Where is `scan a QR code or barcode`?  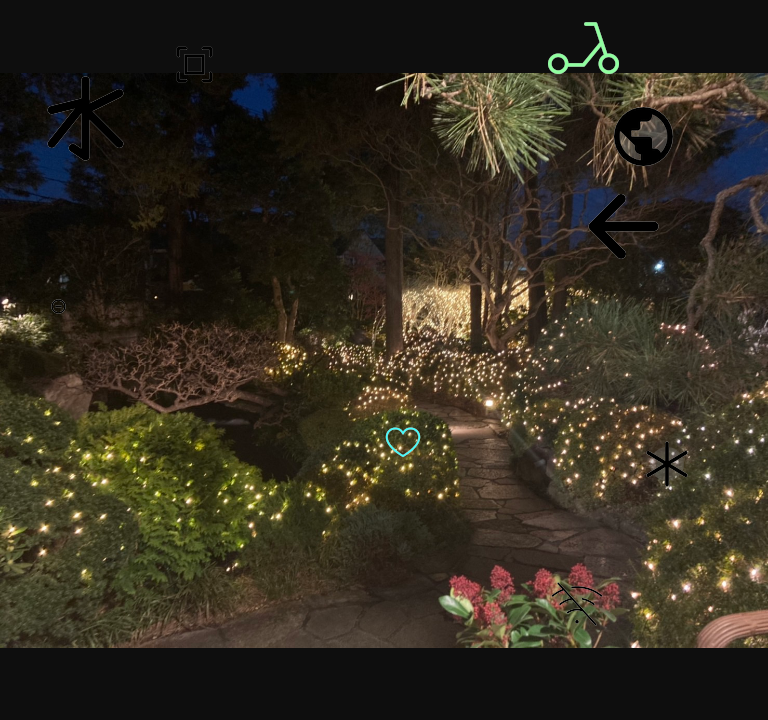
scan a QR code or barcode is located at coordinates (194, 64).